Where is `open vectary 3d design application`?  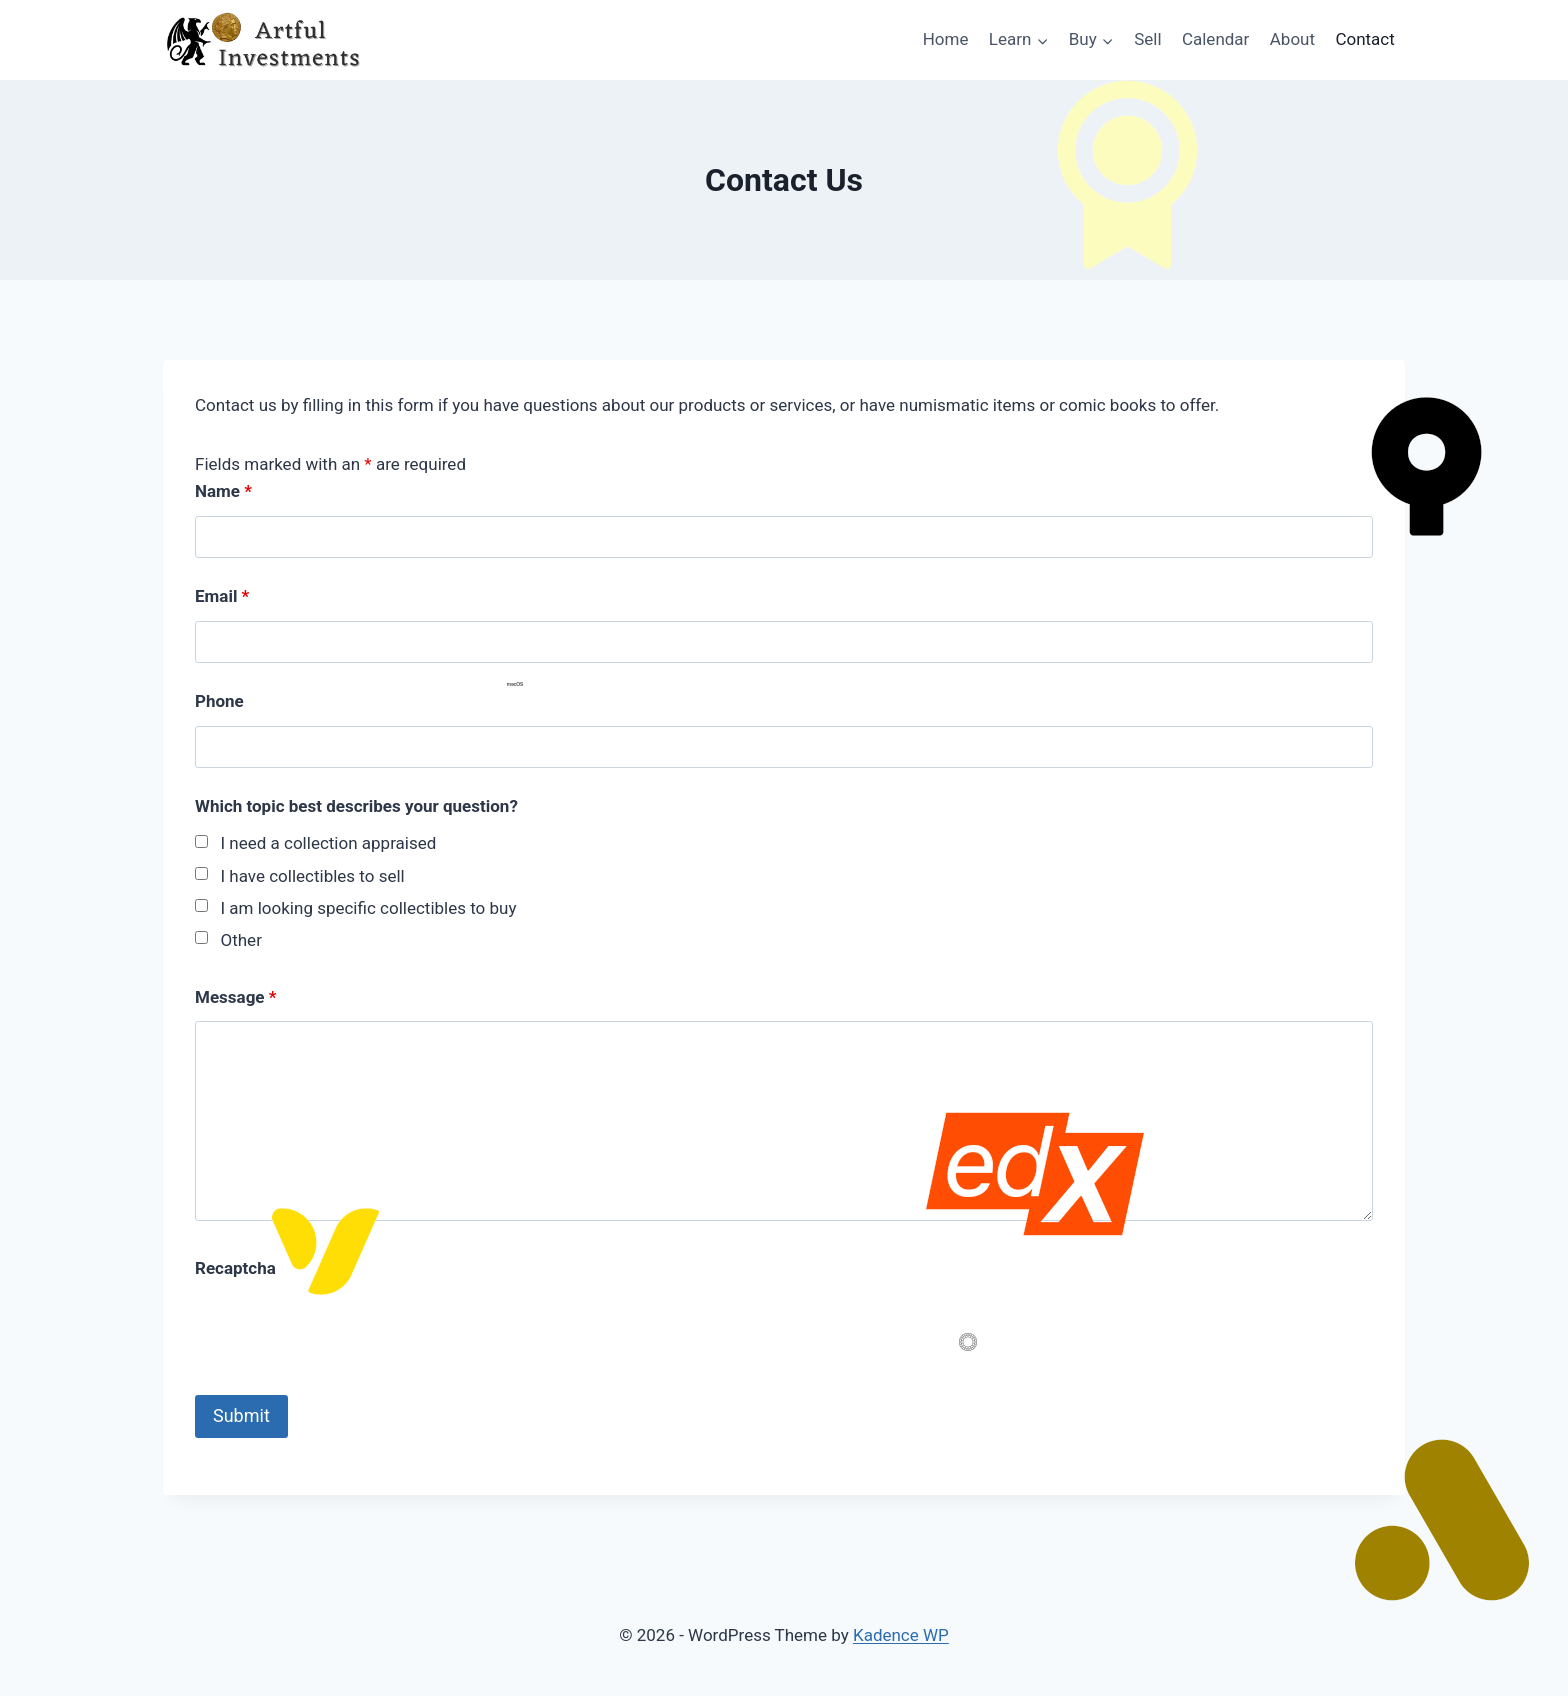
open vectary 3d design application is located at coordinates (325, 1251).